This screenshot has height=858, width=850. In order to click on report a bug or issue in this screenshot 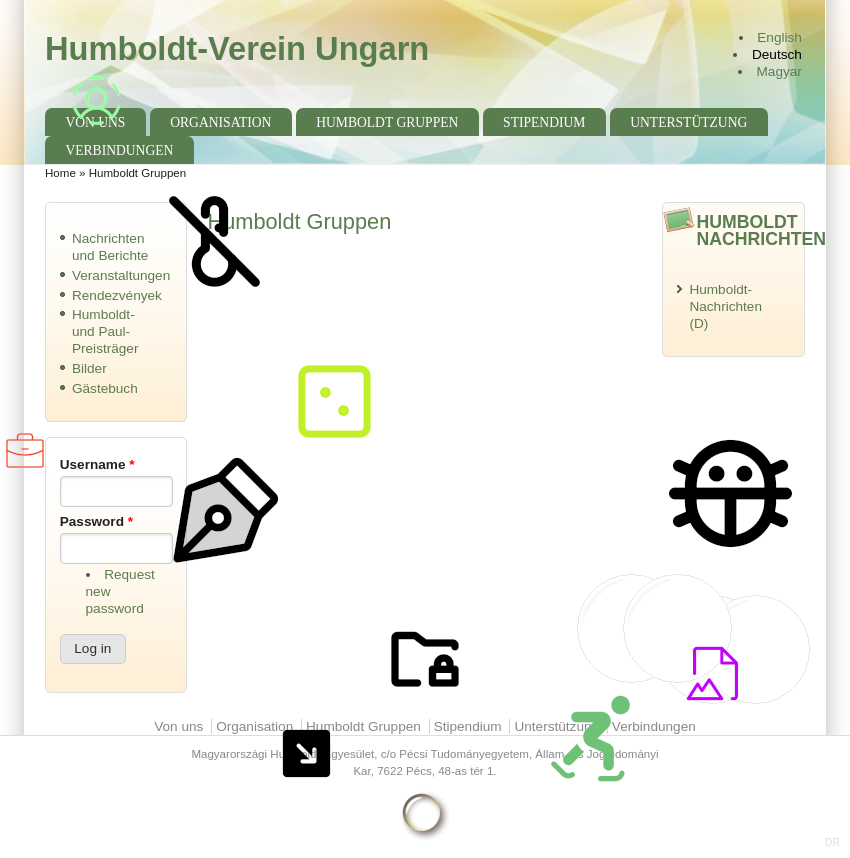, I will do `click(730, 493)`.